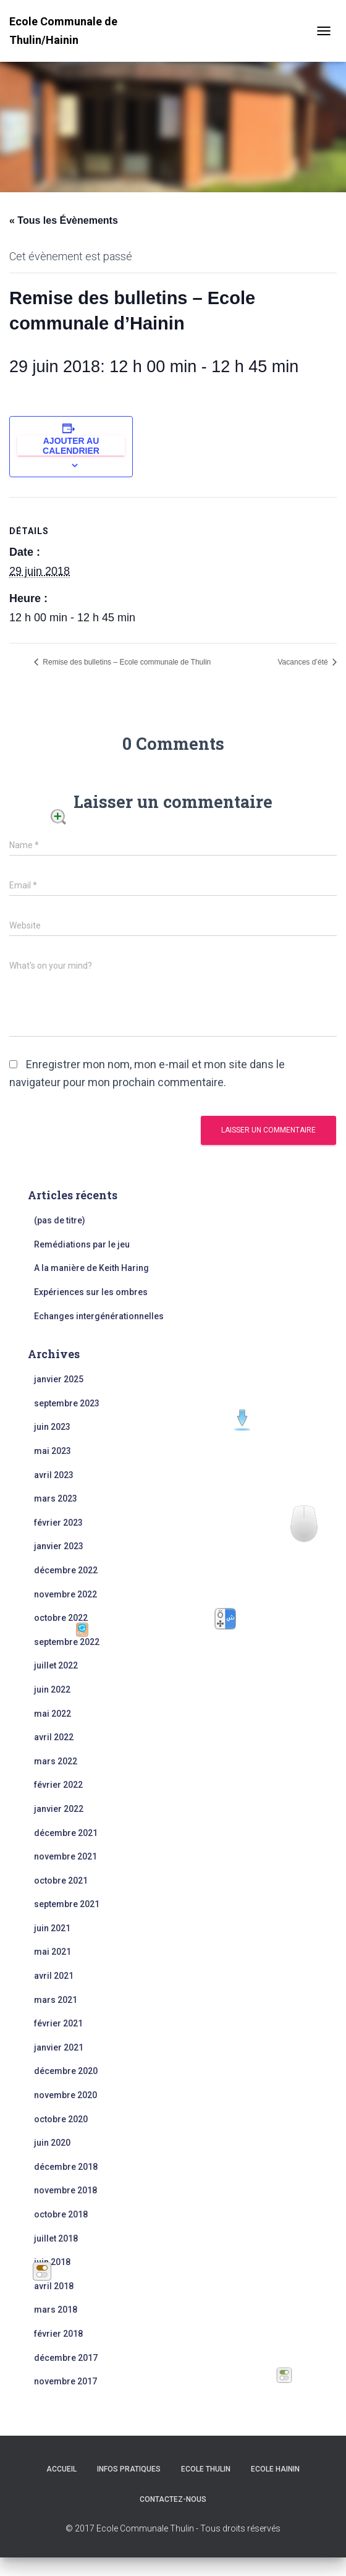  What do you see at coordinates (225, 1618) in the screenshot?
I see `open the character map application` at bounding box center [225, 1618].